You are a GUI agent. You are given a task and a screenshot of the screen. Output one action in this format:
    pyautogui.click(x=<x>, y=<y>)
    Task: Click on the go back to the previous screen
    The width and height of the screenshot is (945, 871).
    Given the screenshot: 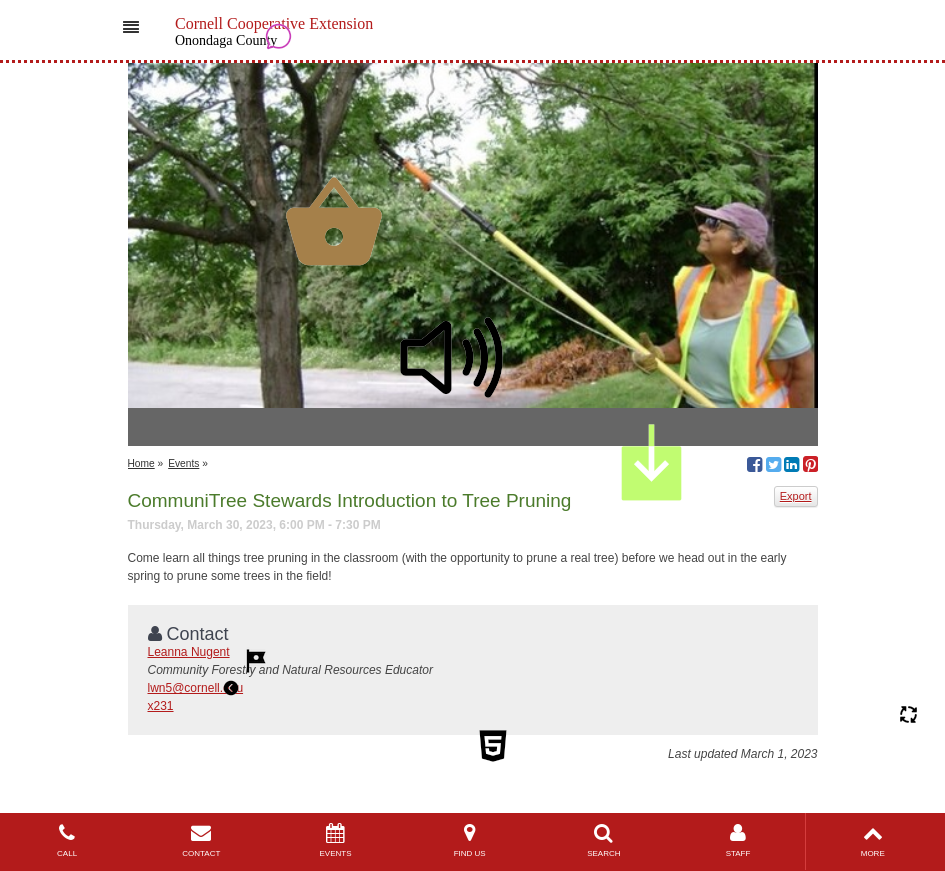 What is the action you would take?
    pyautogui.click(x=231, y=688)
    